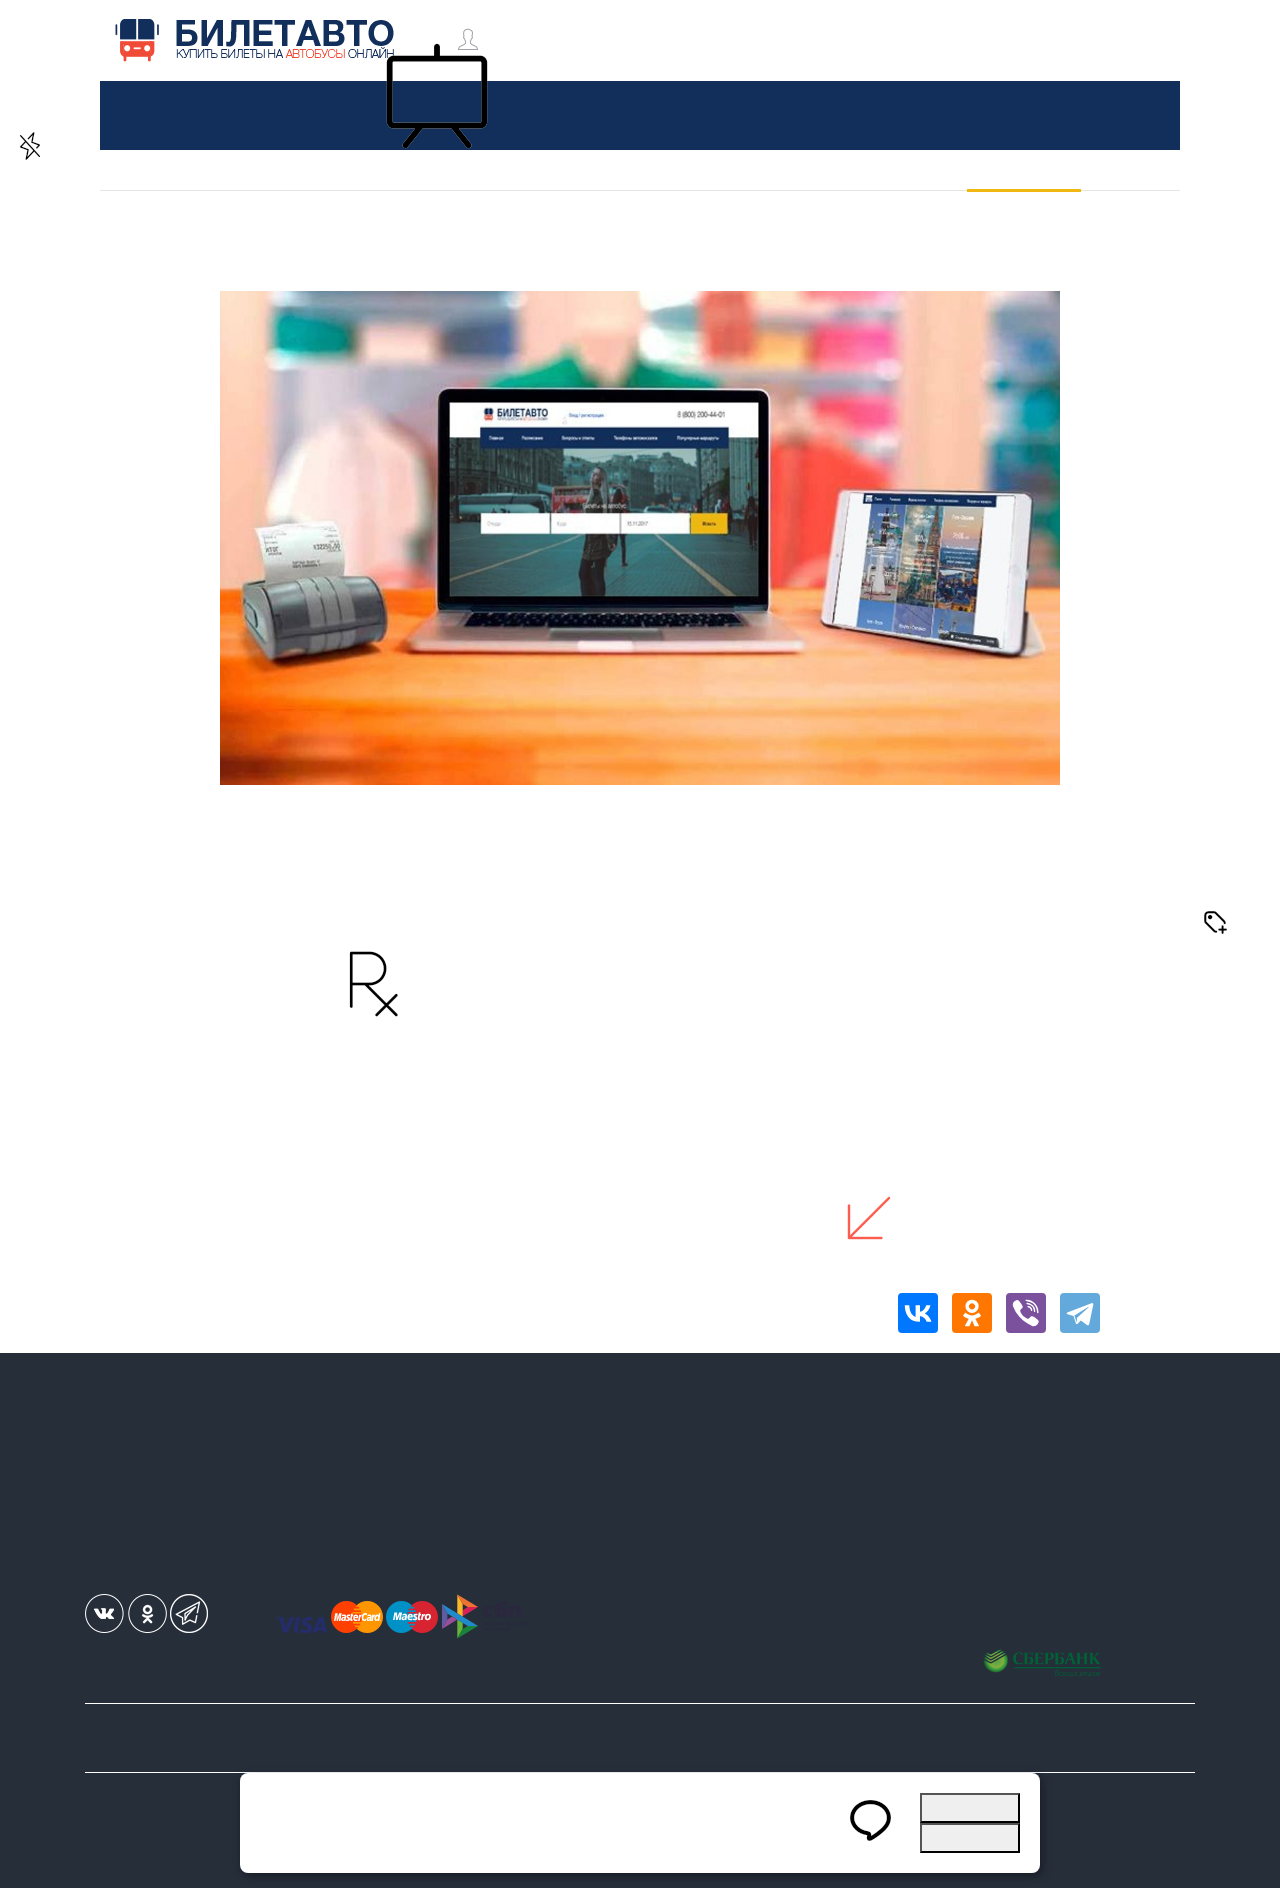 Image resolution: width=1280 pixels, height=1888 pixels. Describe the element at coordinates (870, 1820) in the screenshot. I see `open LINE messaging app` at that location.